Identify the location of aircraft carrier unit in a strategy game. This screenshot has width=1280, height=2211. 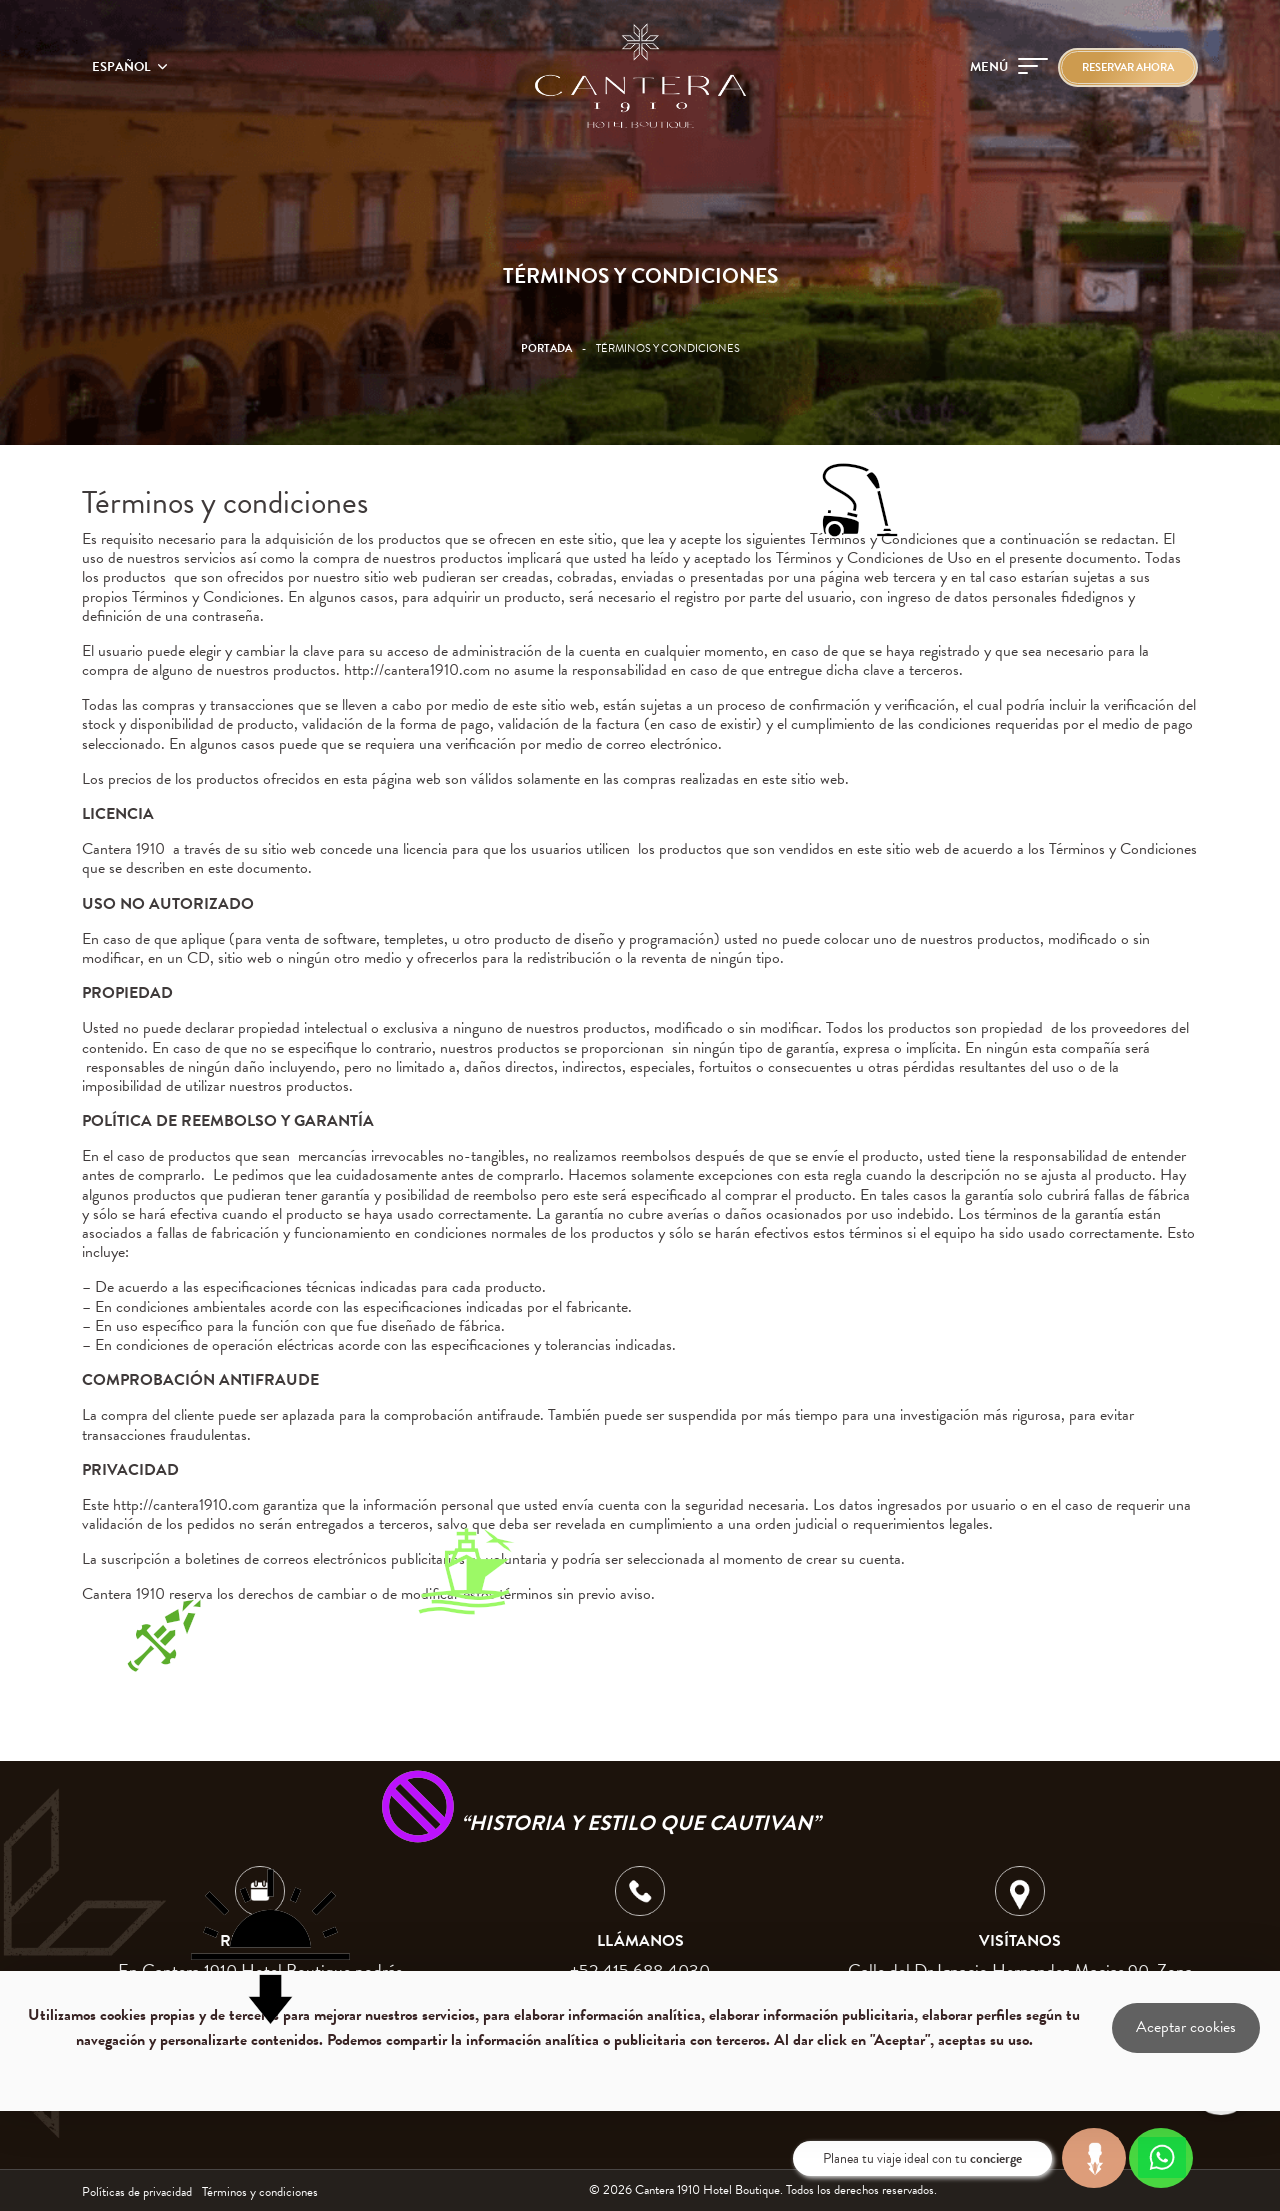
(466, 1575).